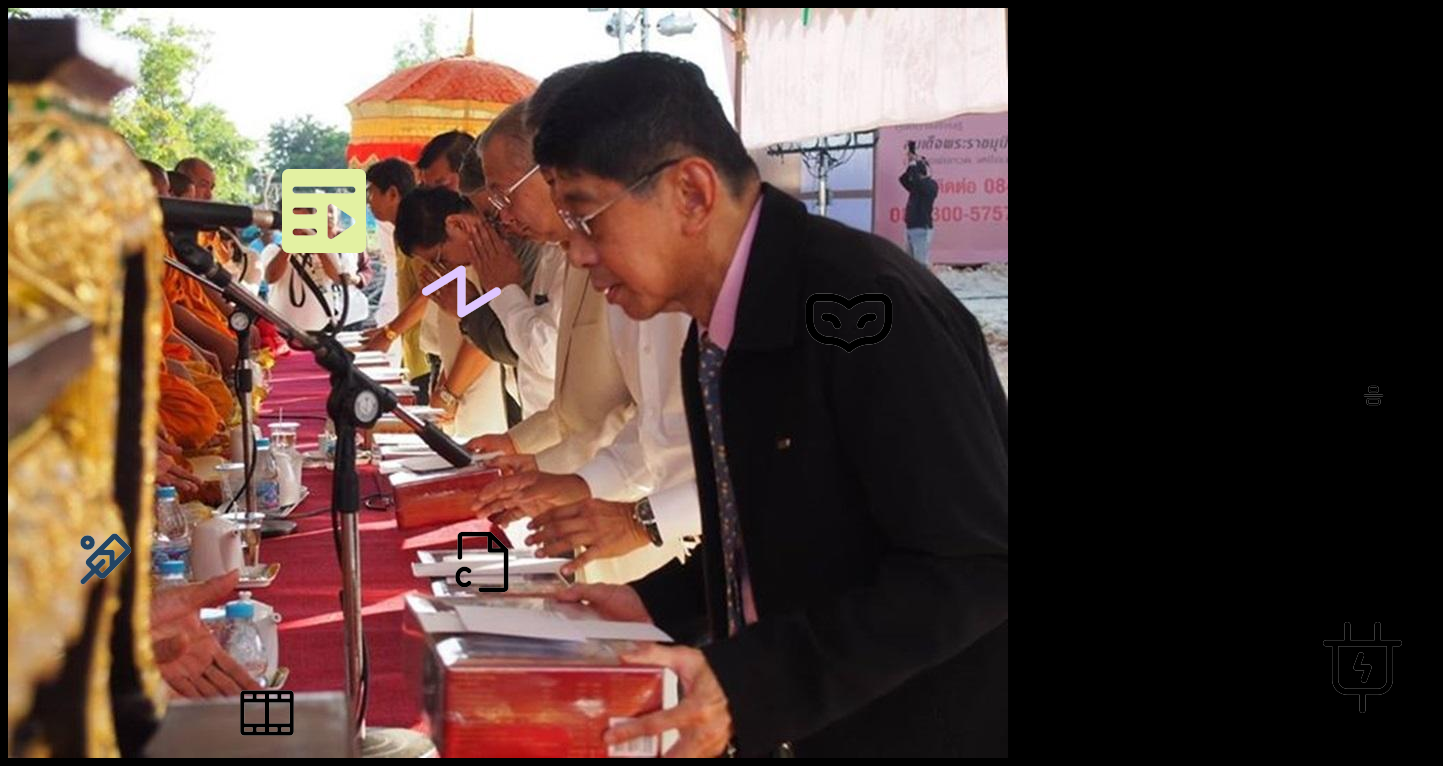  I want to click on align objects to vertical center, so click(1373, 395).